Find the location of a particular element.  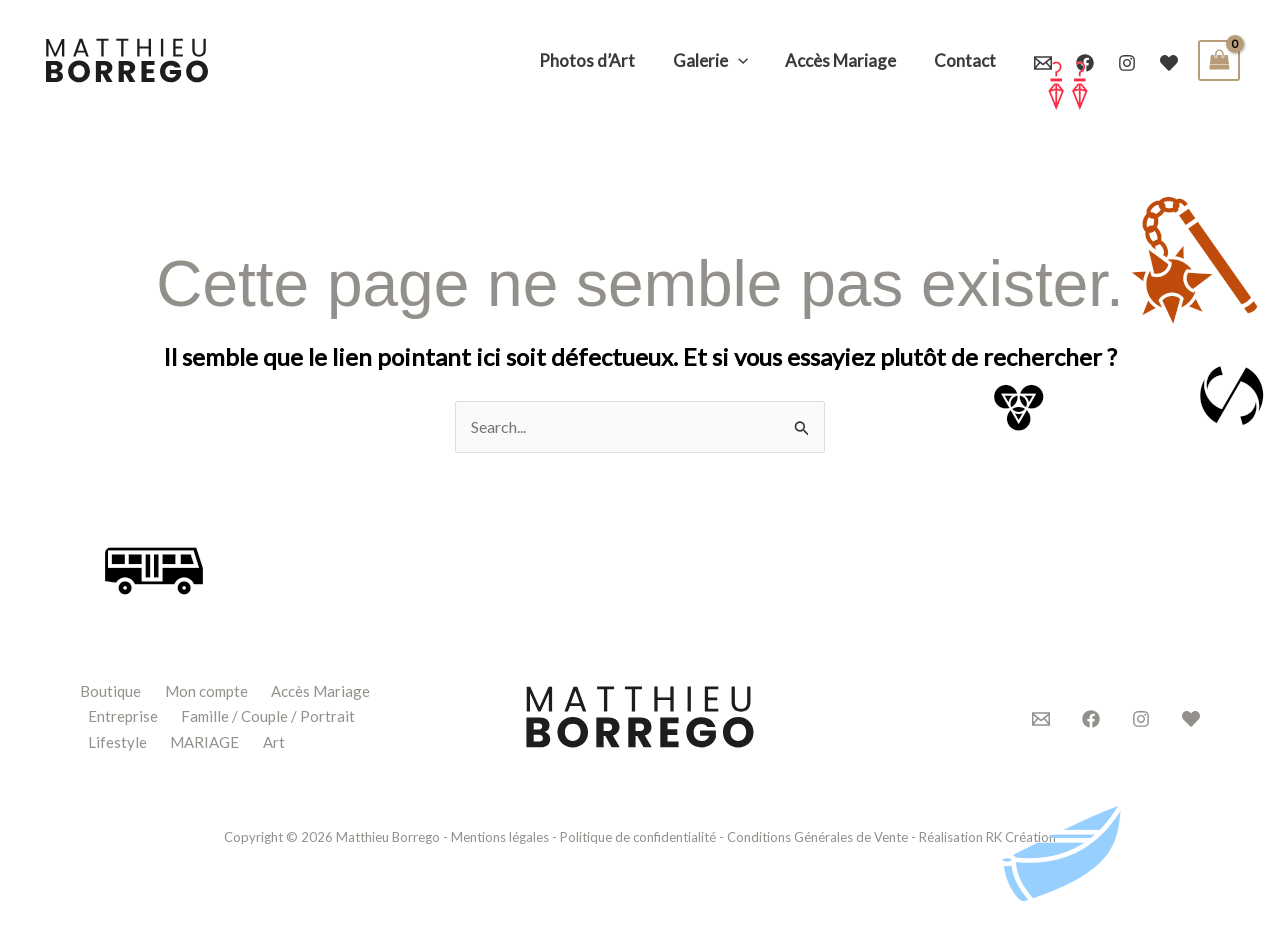

select flail weapon in game inventory is located at coordinates (1194, 260).